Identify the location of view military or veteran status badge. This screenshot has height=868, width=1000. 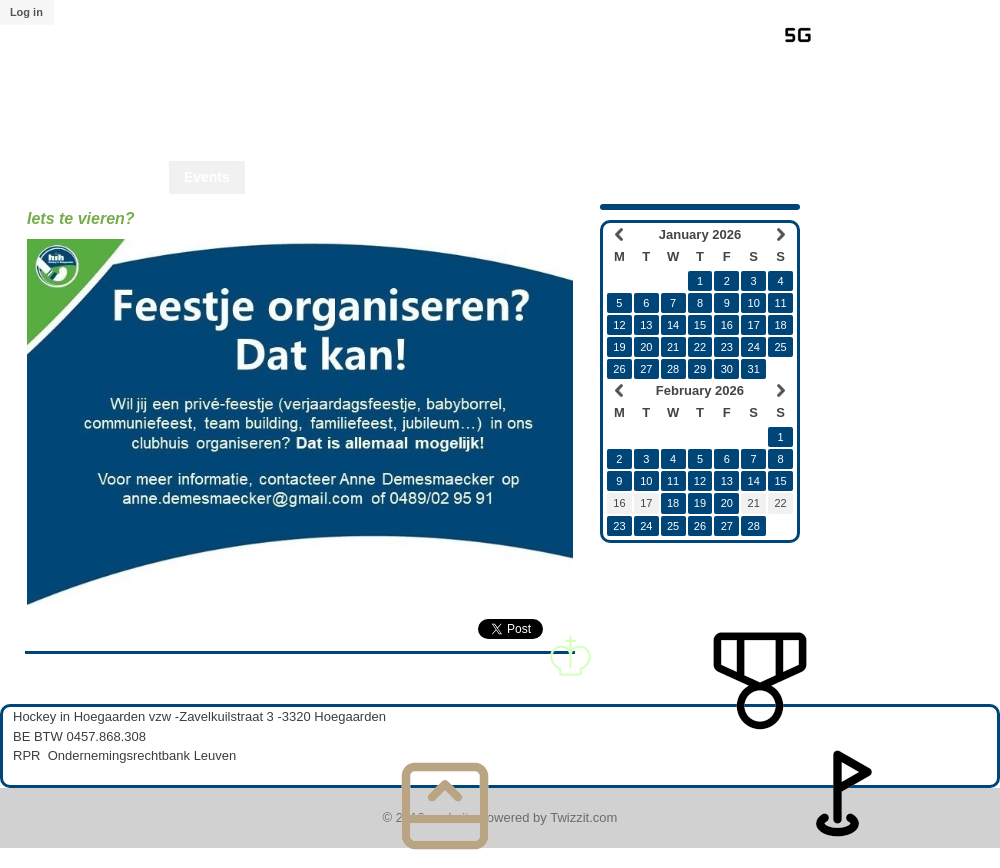
(760, 675).